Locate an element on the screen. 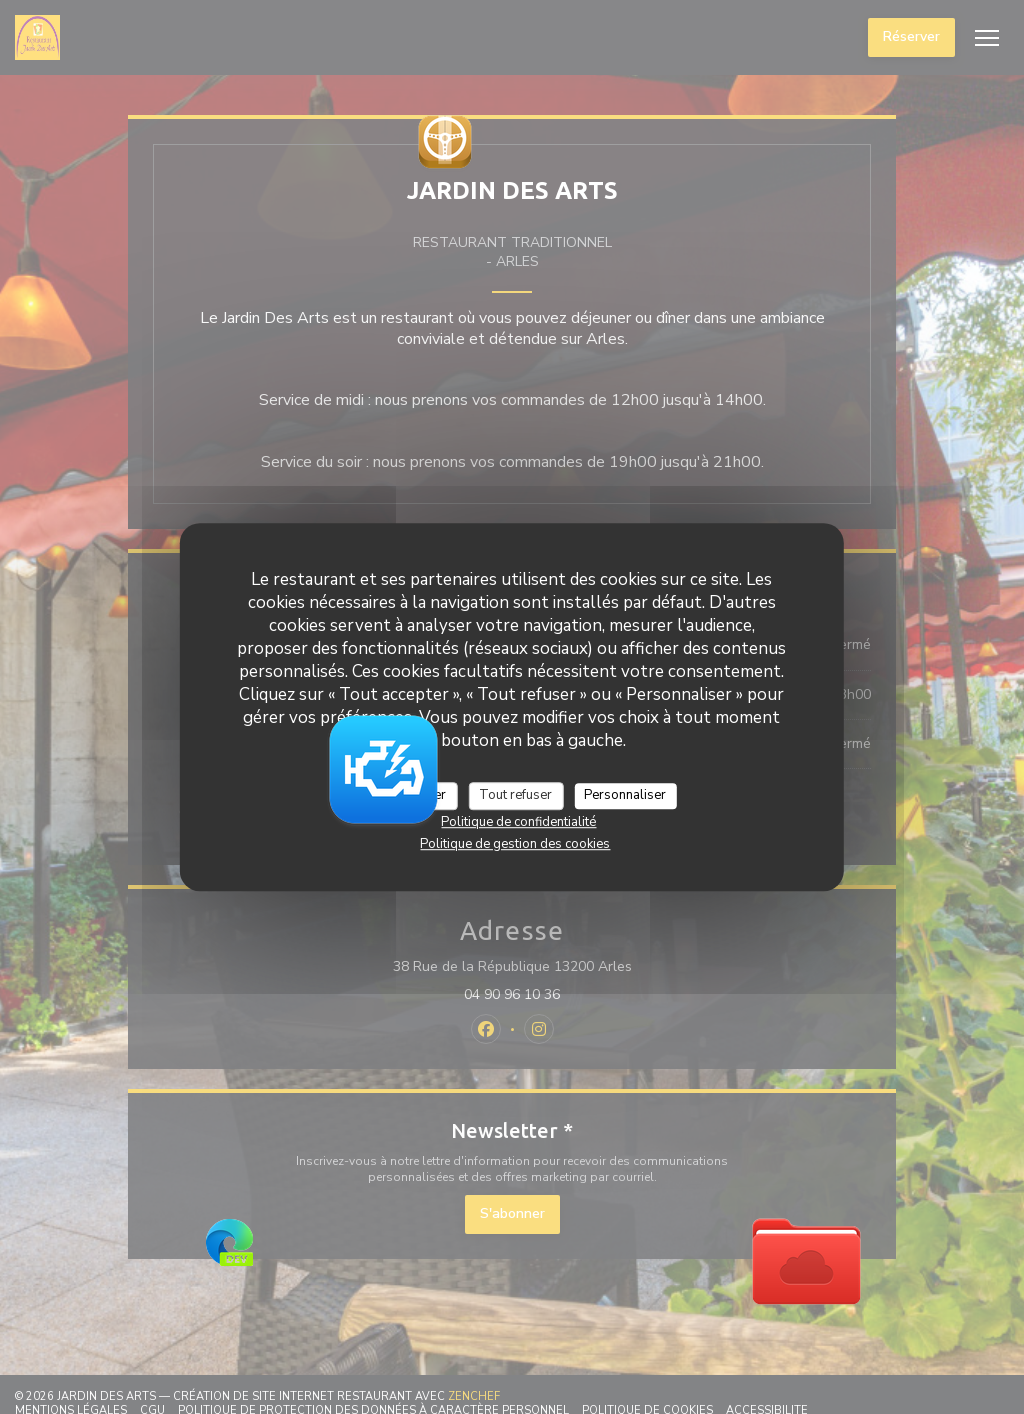 The height and width of the screenshot is (1414, 1024). open boxflat racing wheel configuration app is located at coordinates (445, 142).